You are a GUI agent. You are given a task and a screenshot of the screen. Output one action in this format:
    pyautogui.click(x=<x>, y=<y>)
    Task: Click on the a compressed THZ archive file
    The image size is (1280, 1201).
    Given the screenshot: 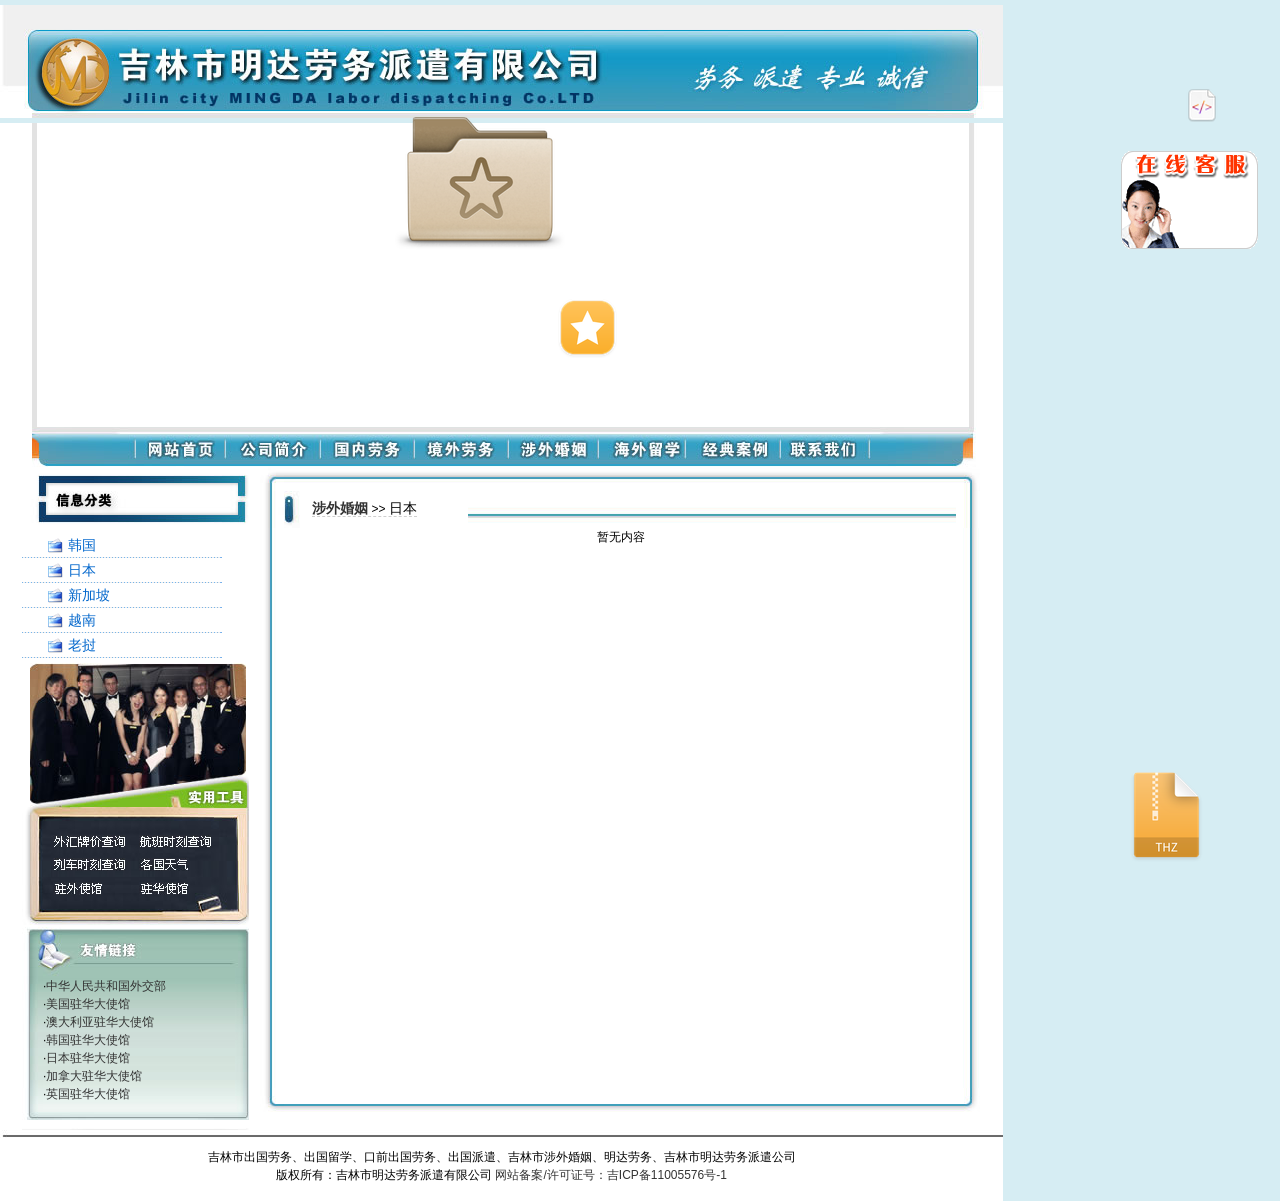 What is the action you would take?
    pyautogui.click(x=1166, y=816)
    